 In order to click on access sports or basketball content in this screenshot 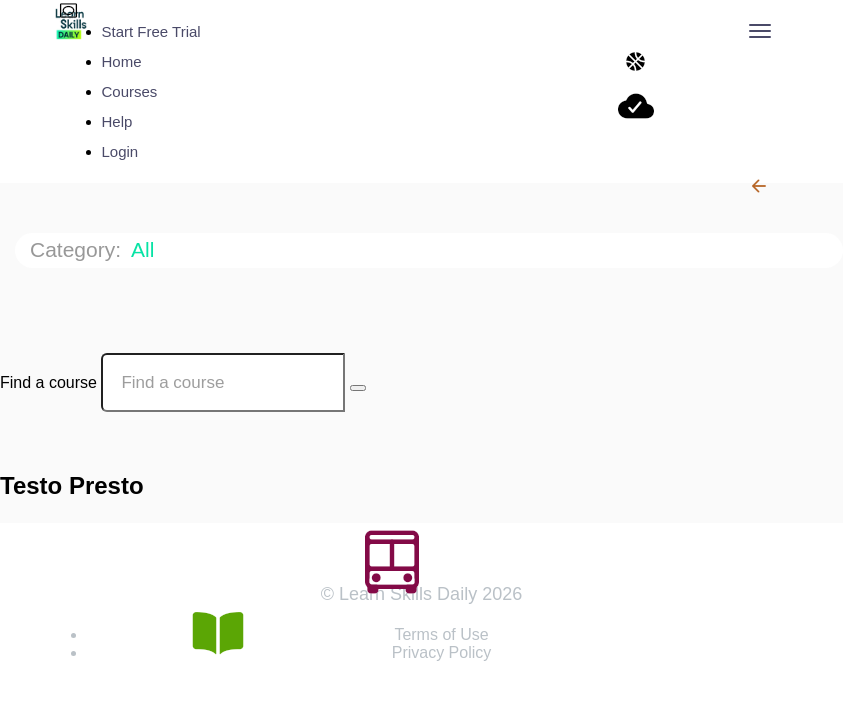, I will do `click(635, 61)`.